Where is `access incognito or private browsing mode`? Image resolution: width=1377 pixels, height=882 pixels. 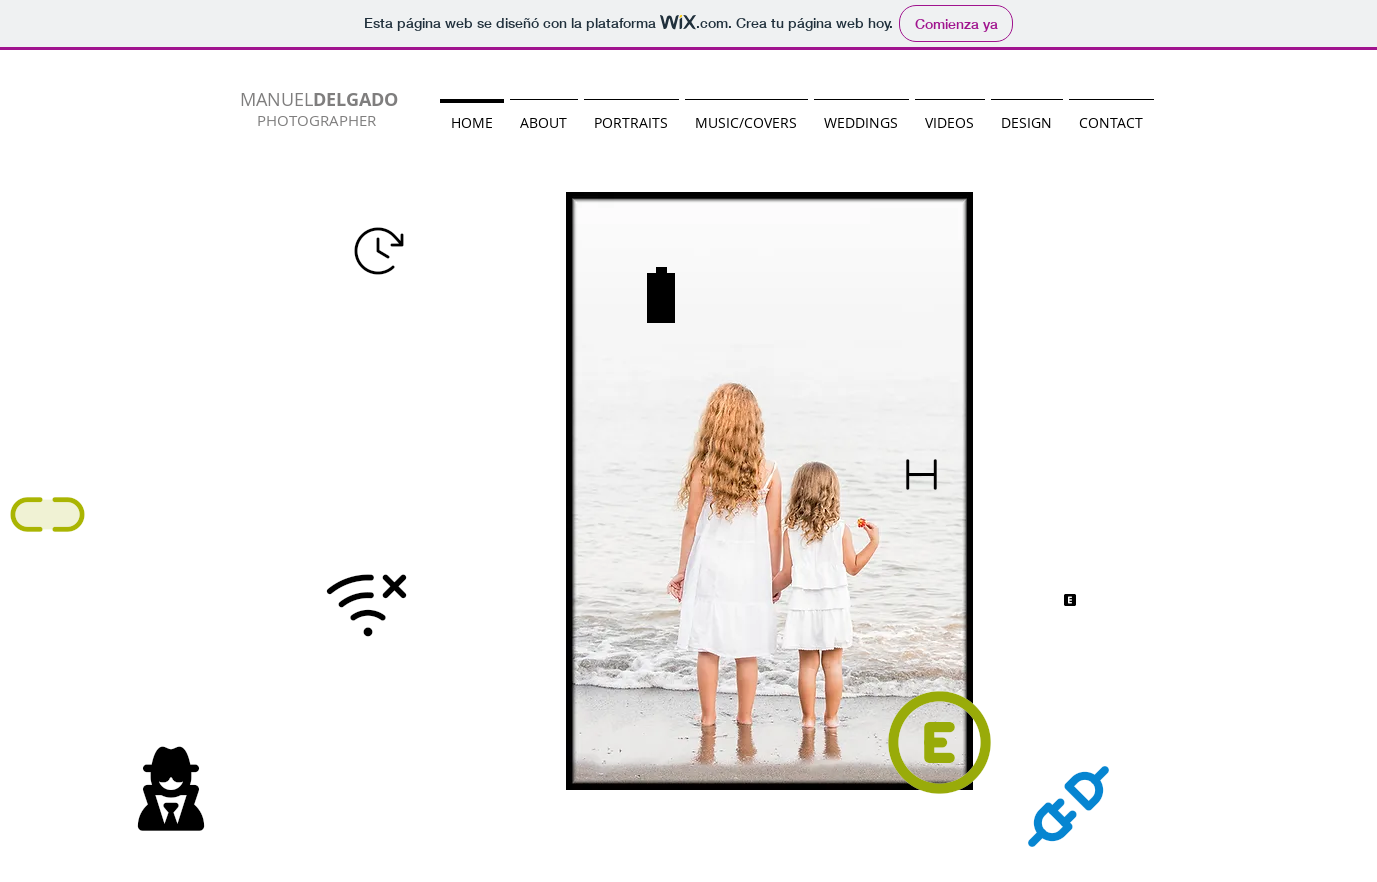
access incognito or private browsing mode is located at coordinates (171, 790).